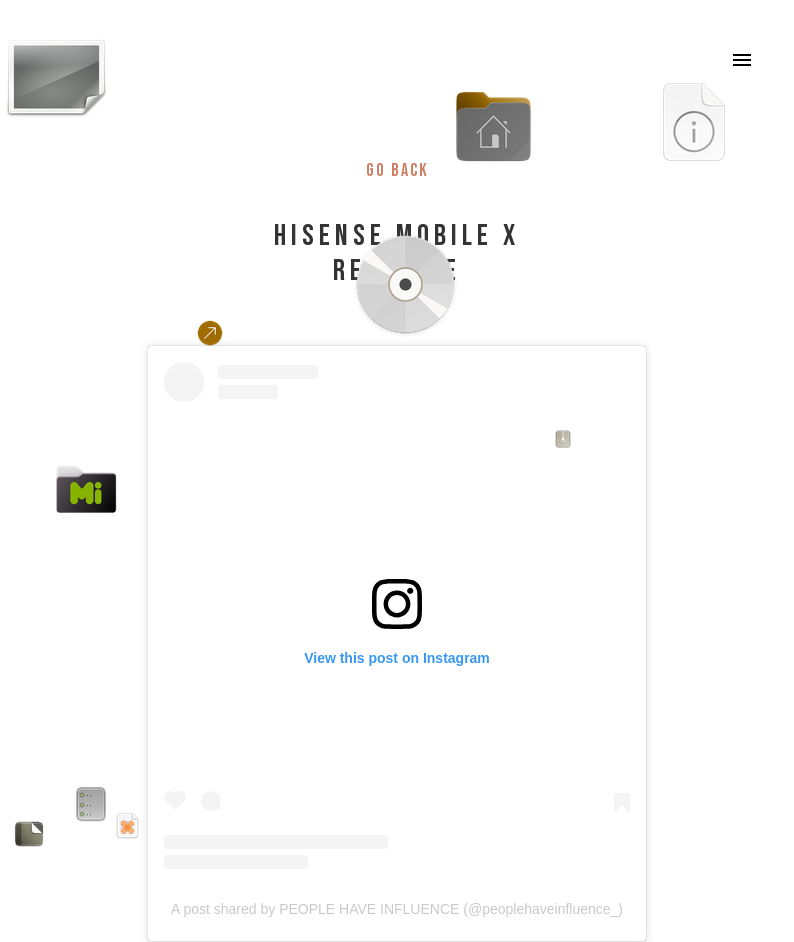 This screenshot has width=794, height=942. What do you see at coordinates (86, 491) in the screenshot?
I see `open misskey files folder` at bounding box center [86, 491].